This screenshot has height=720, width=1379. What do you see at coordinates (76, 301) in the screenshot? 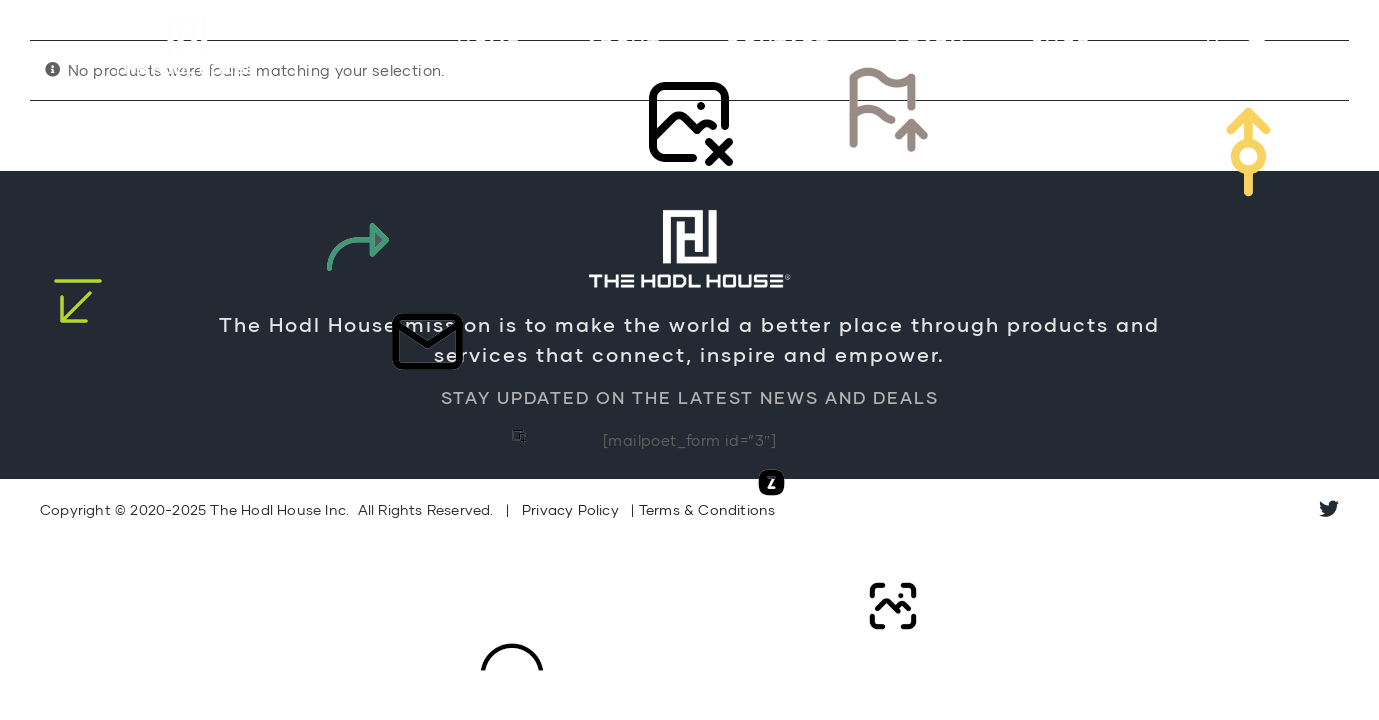
I see `move item to bottom-left corner` at bounding box center [76, 301].